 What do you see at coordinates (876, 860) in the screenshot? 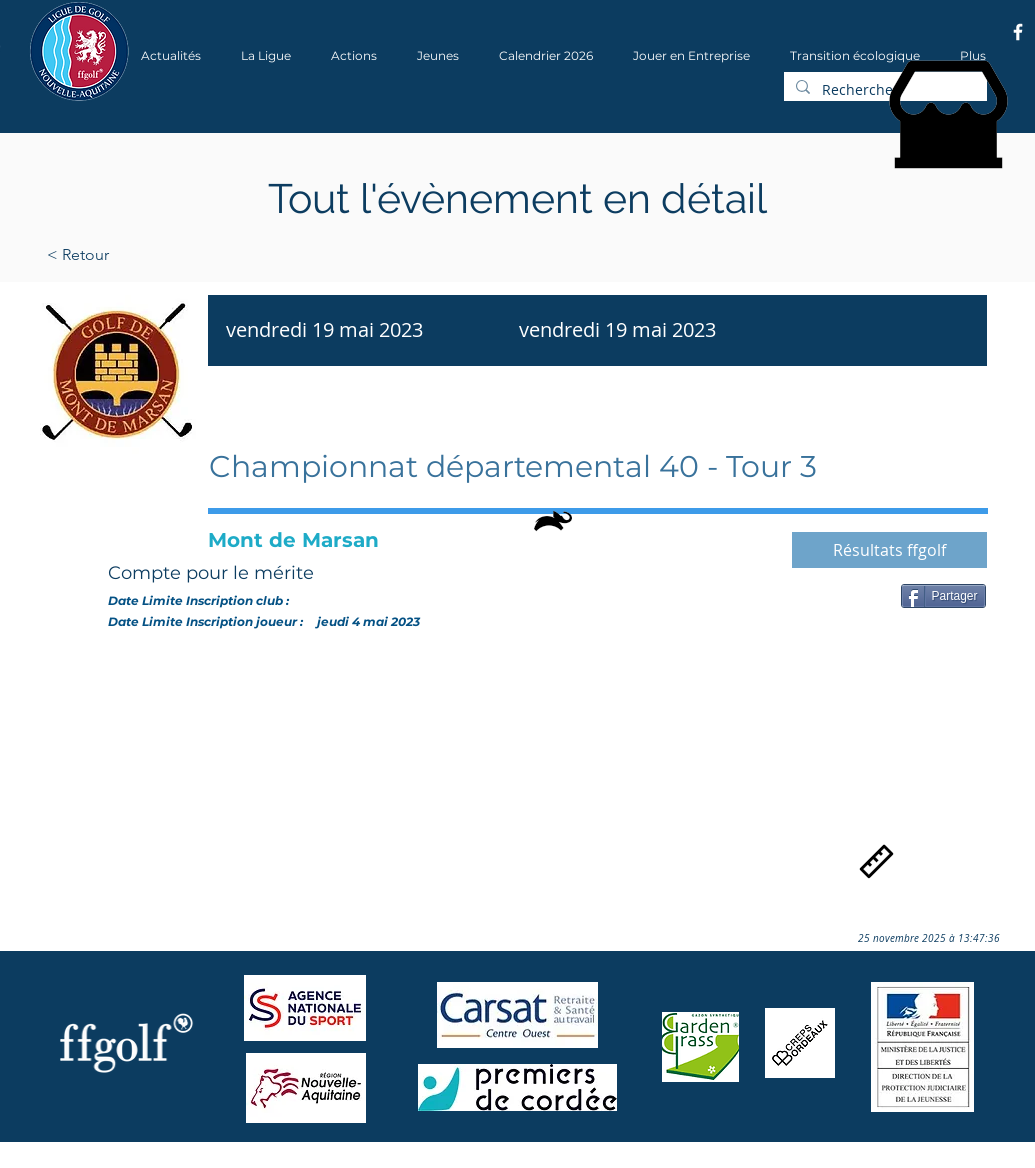
I see `access measurement or sizing tools` at bounding box center [876, 860].